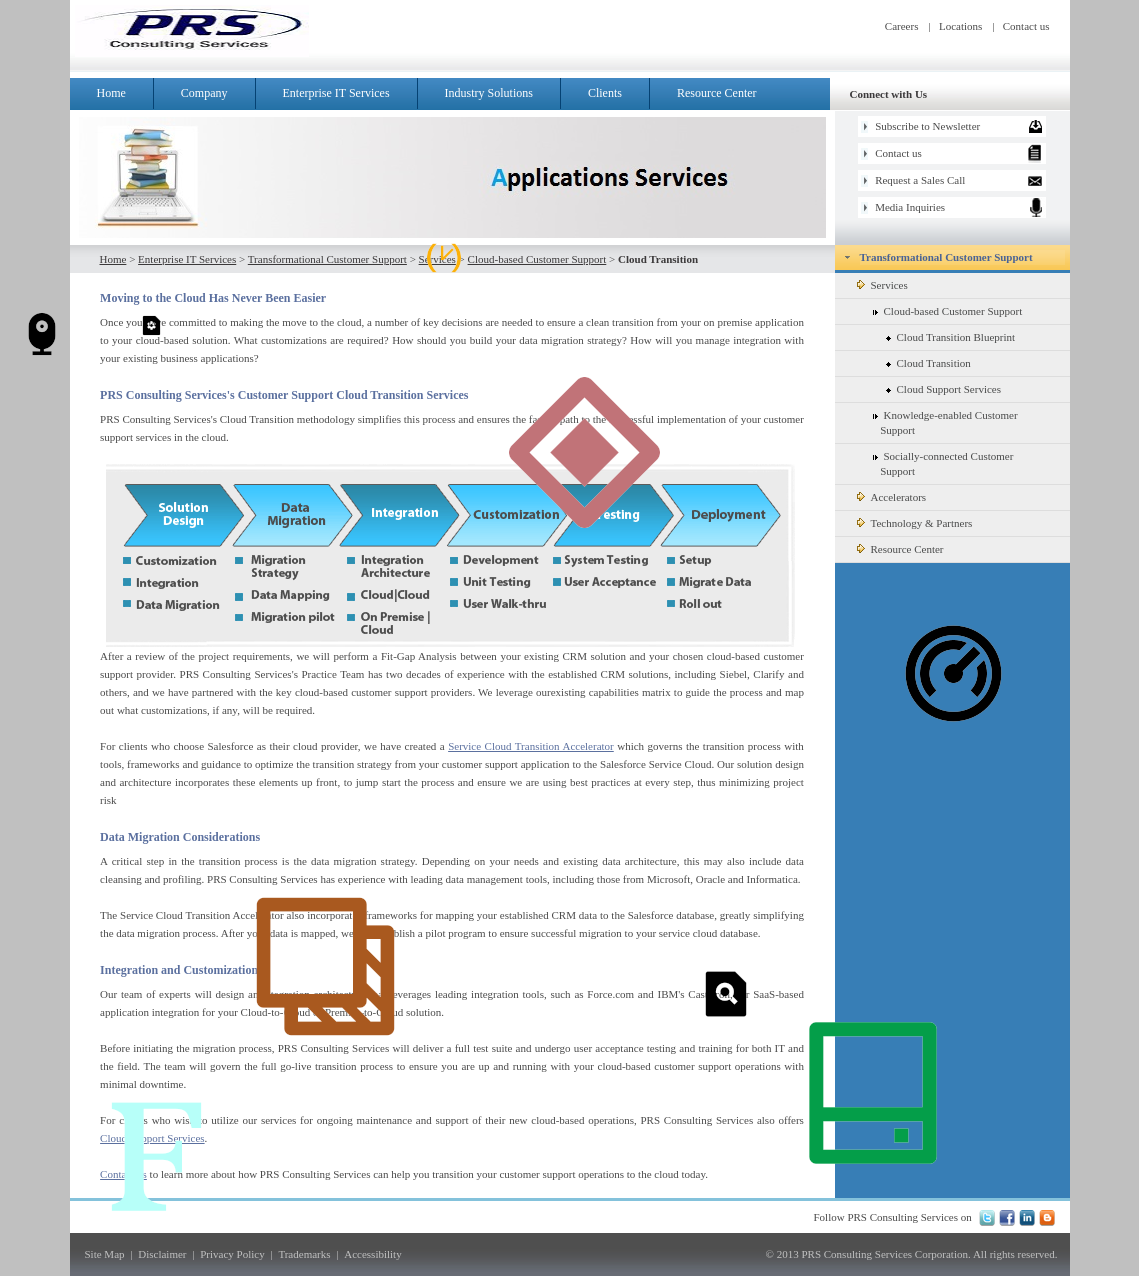 The height and width of the screenshot is (1276, 1139). Describe the element at coordinates (444, 258) in the screenshot. I see `date-fns javascript library logo` at that location.